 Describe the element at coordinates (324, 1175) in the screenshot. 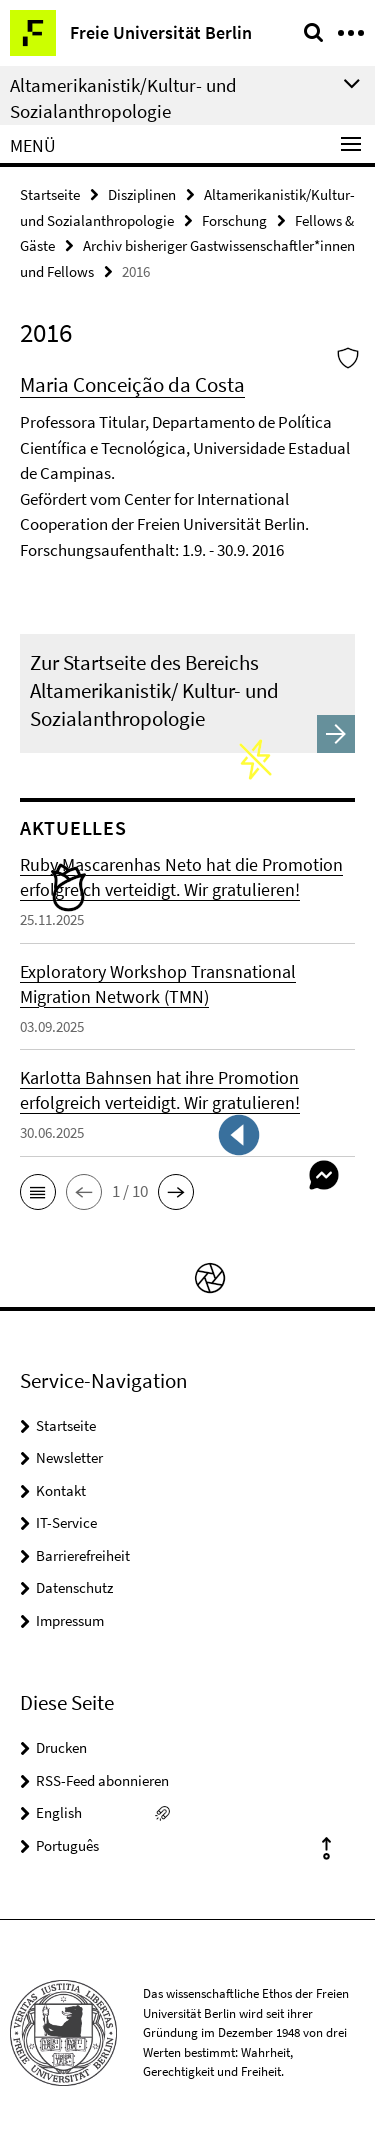

I see `open facebook messenger` at that location.